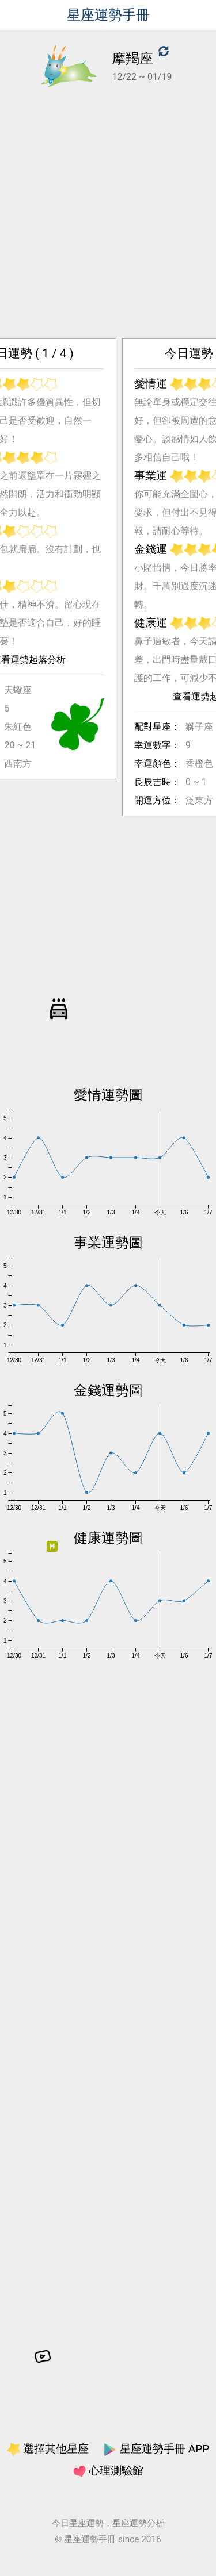 The image size is (216, 2576). What do you see at coordinates (52, 1546) in the screenshot?
I see `indicates medium size option` at bounding box center [52, 1546].